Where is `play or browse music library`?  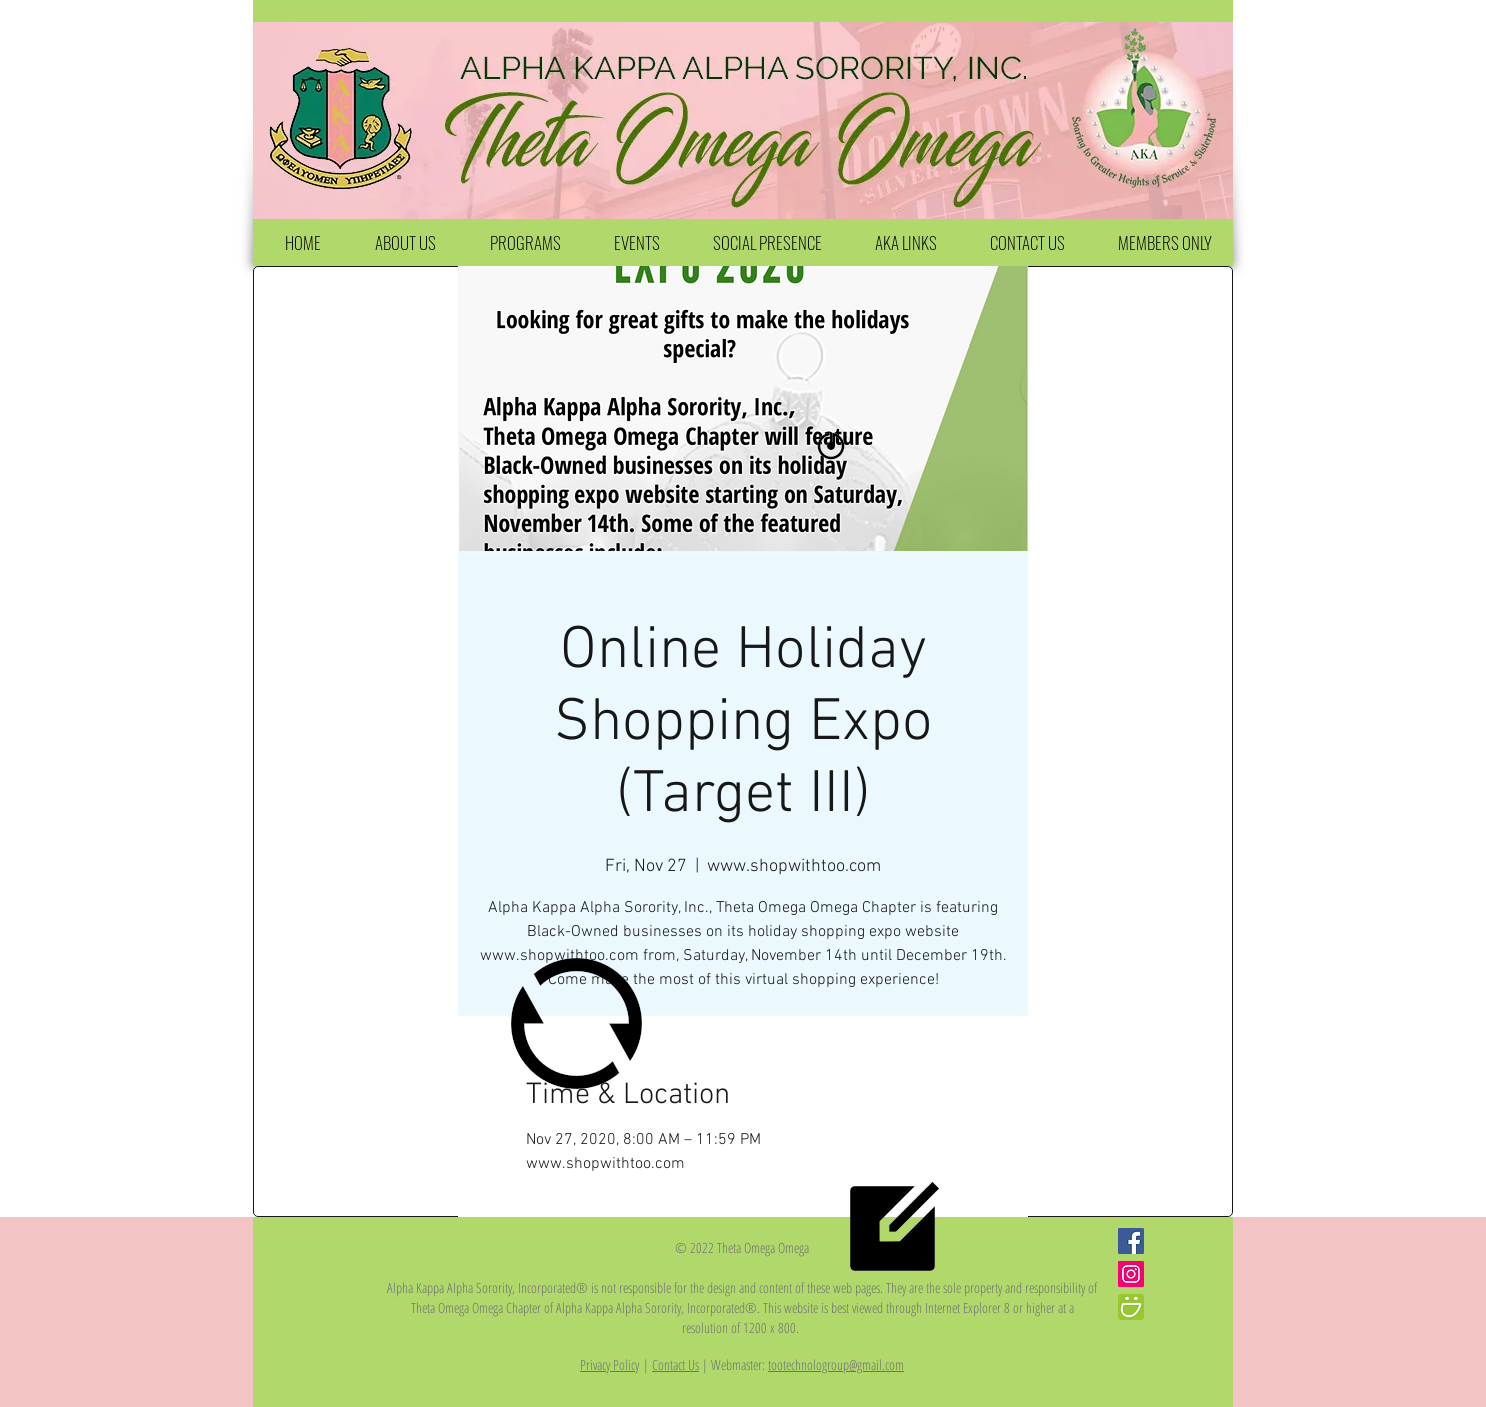
play or browse music library is located at coordinates (831, 446).